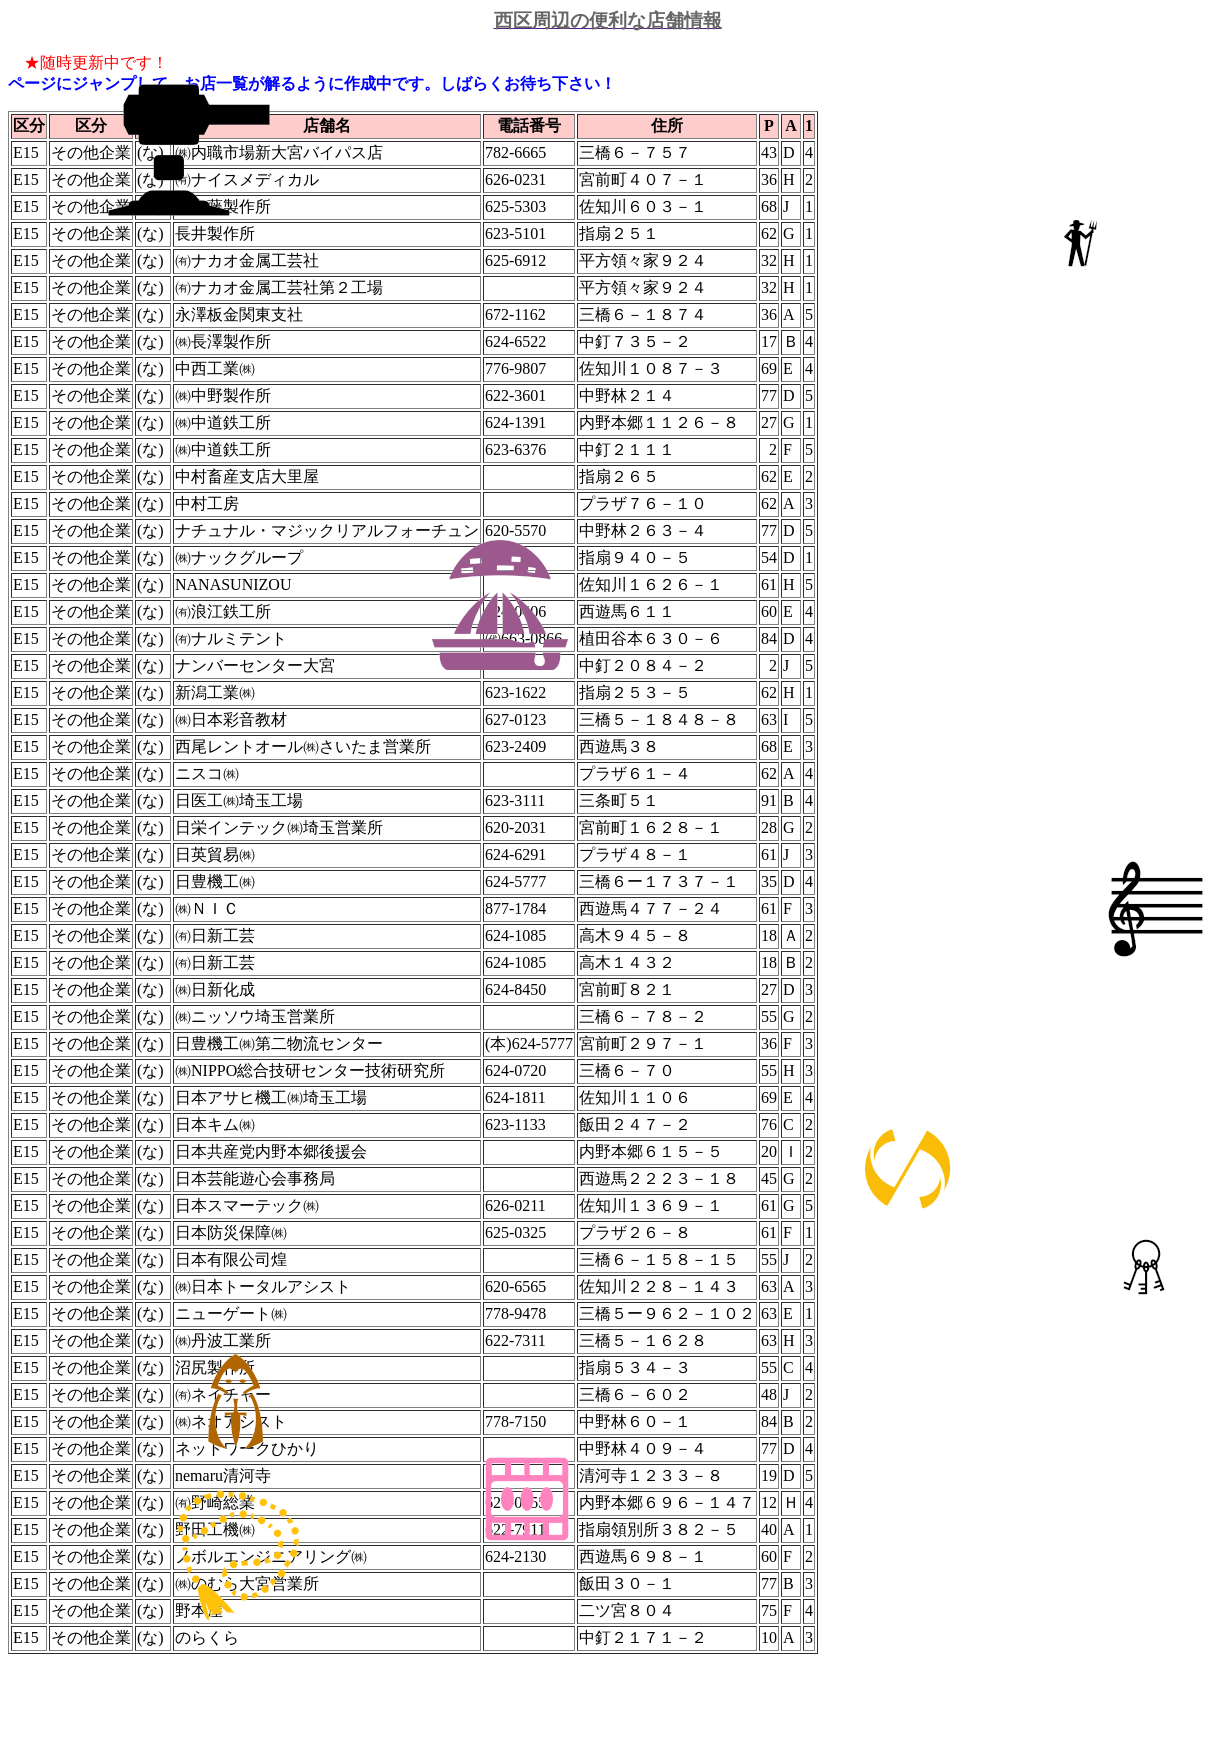 This screenshot has width=1215, height=1756. Describe the element at coordinates (1157, 909) in the screenshot. I see `view sheet music or musical scores` at that location.